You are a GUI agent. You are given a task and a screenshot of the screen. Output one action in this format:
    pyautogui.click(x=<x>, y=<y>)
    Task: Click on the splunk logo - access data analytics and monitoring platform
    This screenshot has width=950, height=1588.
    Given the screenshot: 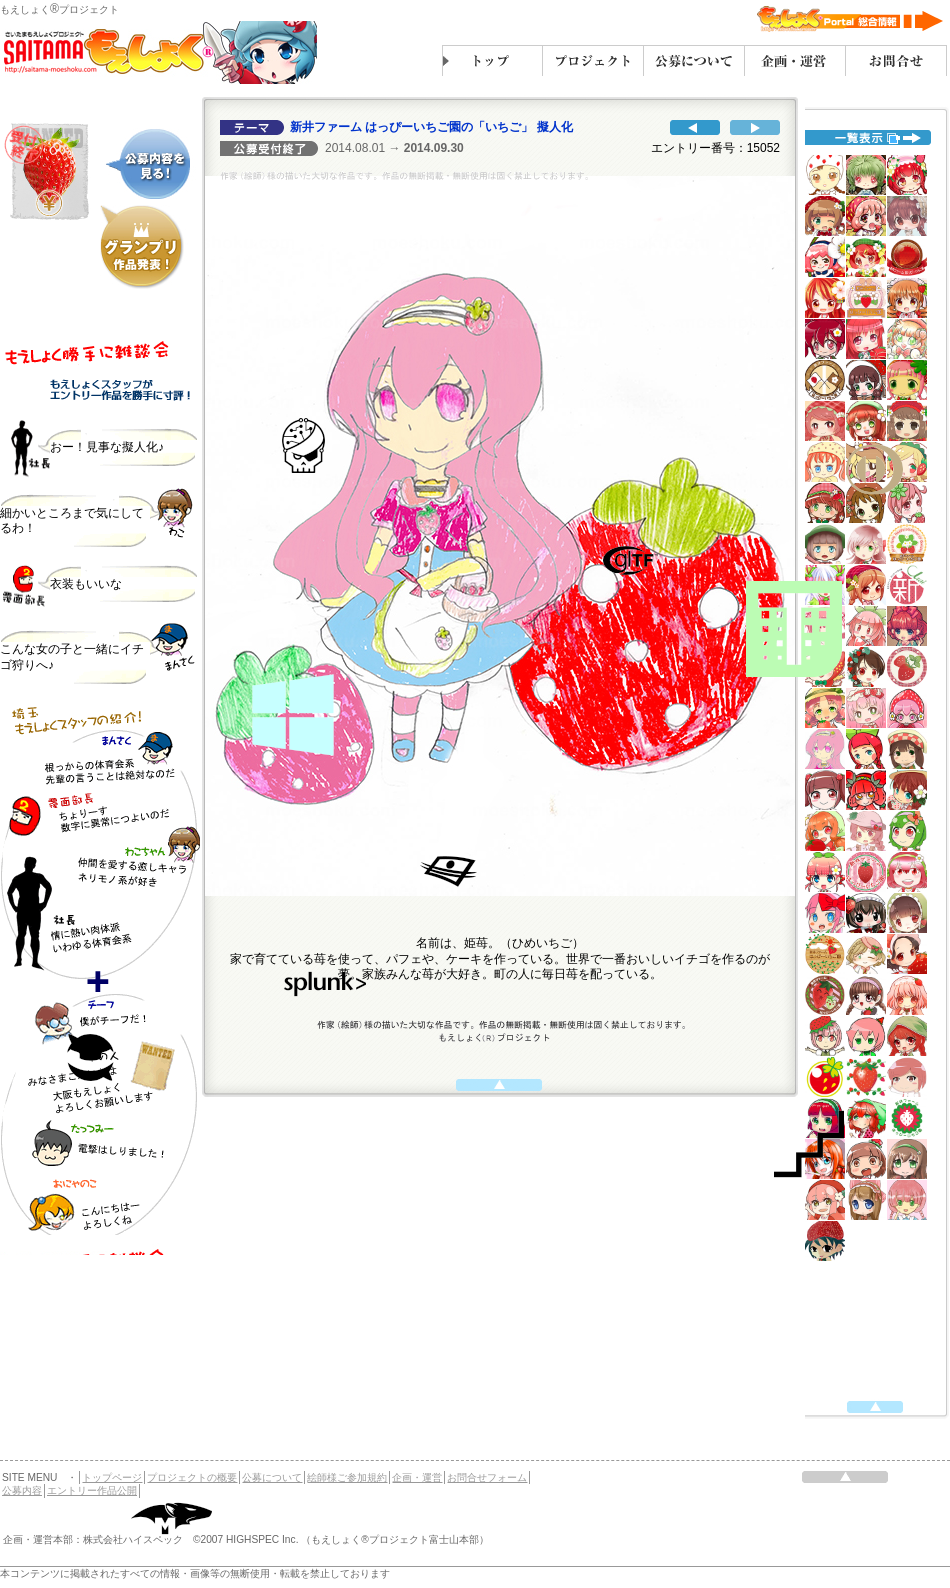 What is the action you would take?
    pyautogui.click(x=325, y=984)
    